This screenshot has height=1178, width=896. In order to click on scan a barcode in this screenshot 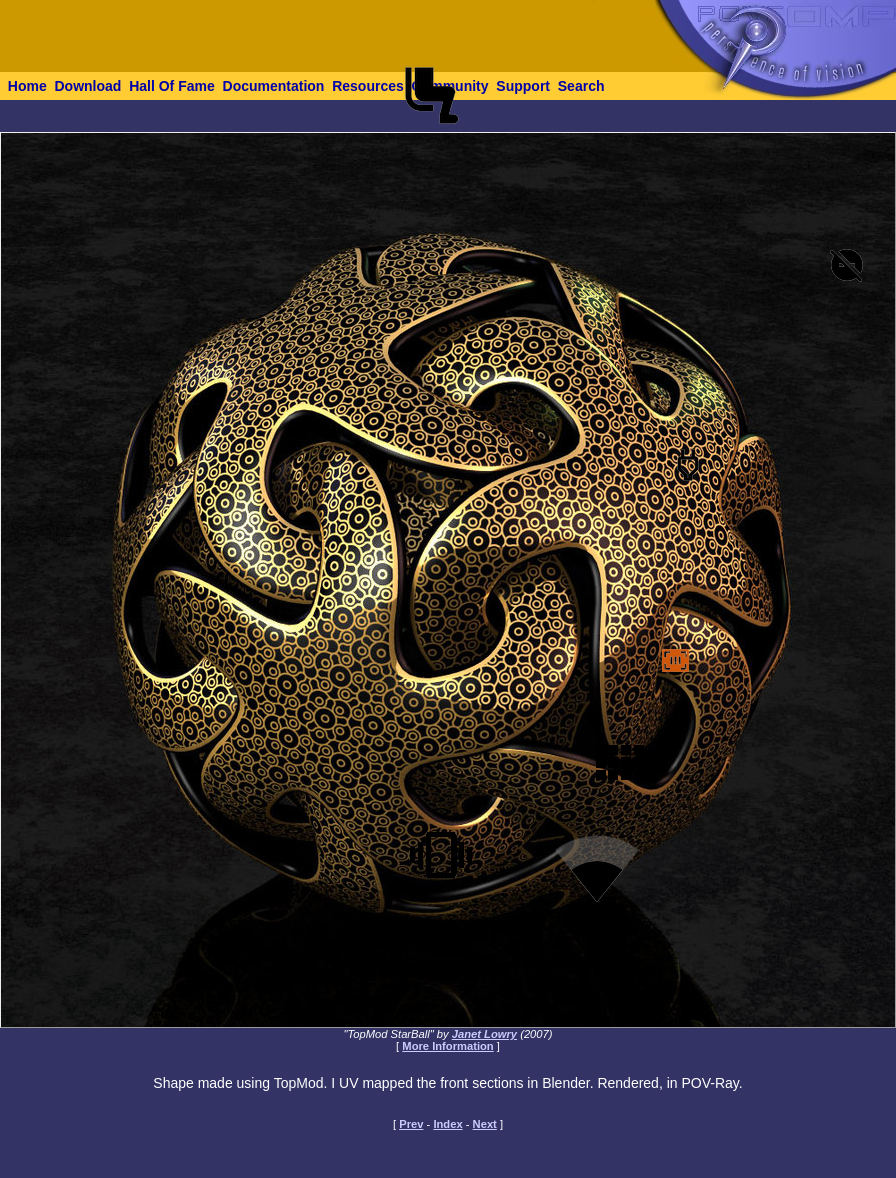, I will do `click(675, 660)`.